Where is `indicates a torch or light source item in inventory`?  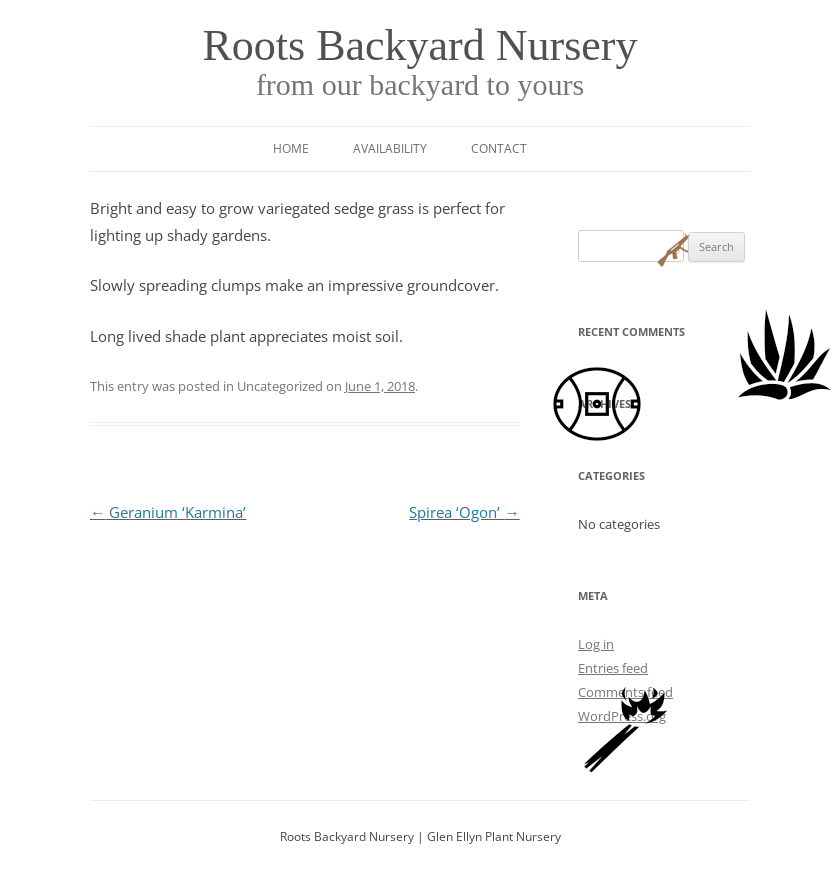 indicates a torch or light source item in inventory is located at coordinates (625, 729).